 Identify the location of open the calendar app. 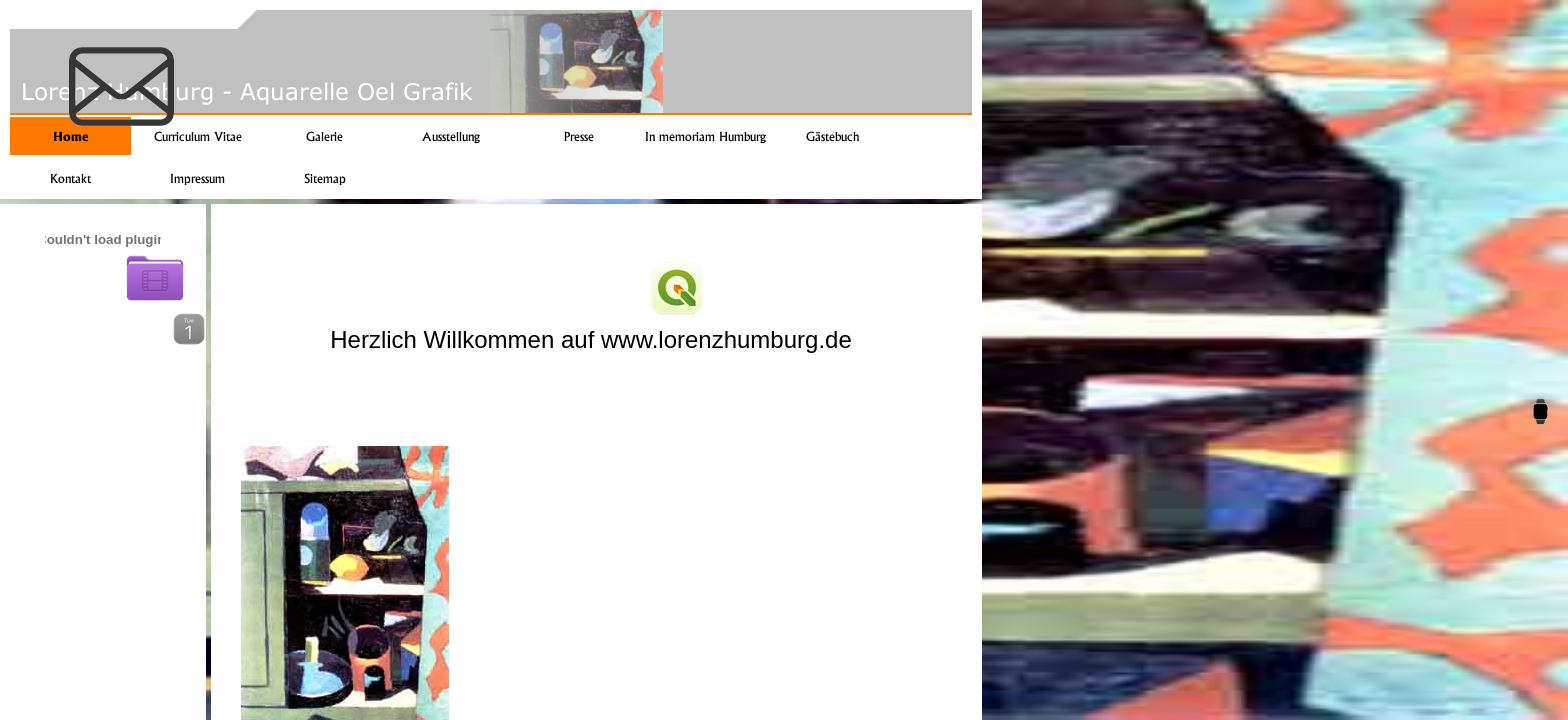
(189, 329).